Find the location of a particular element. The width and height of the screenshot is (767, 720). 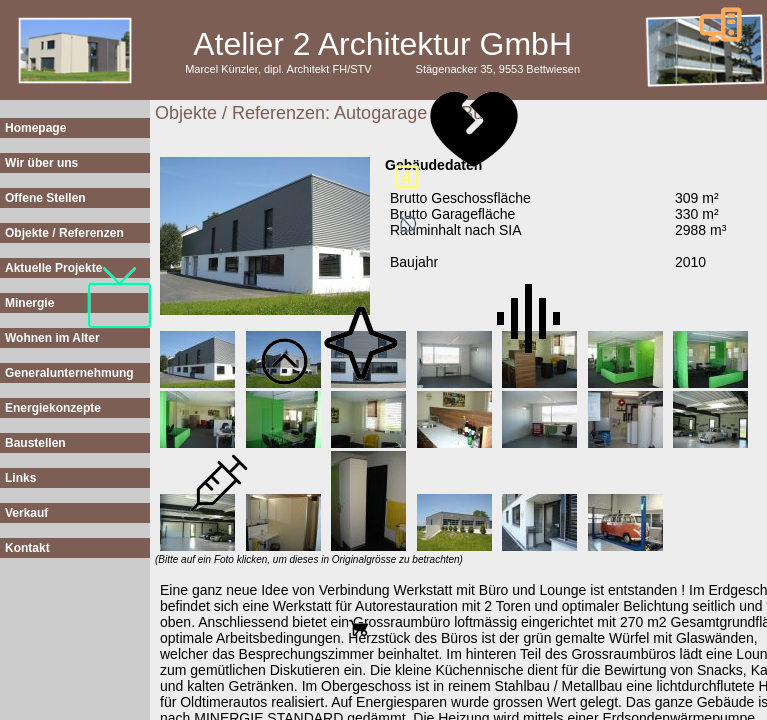

access medical or health information is located at coordinates (219, 483).